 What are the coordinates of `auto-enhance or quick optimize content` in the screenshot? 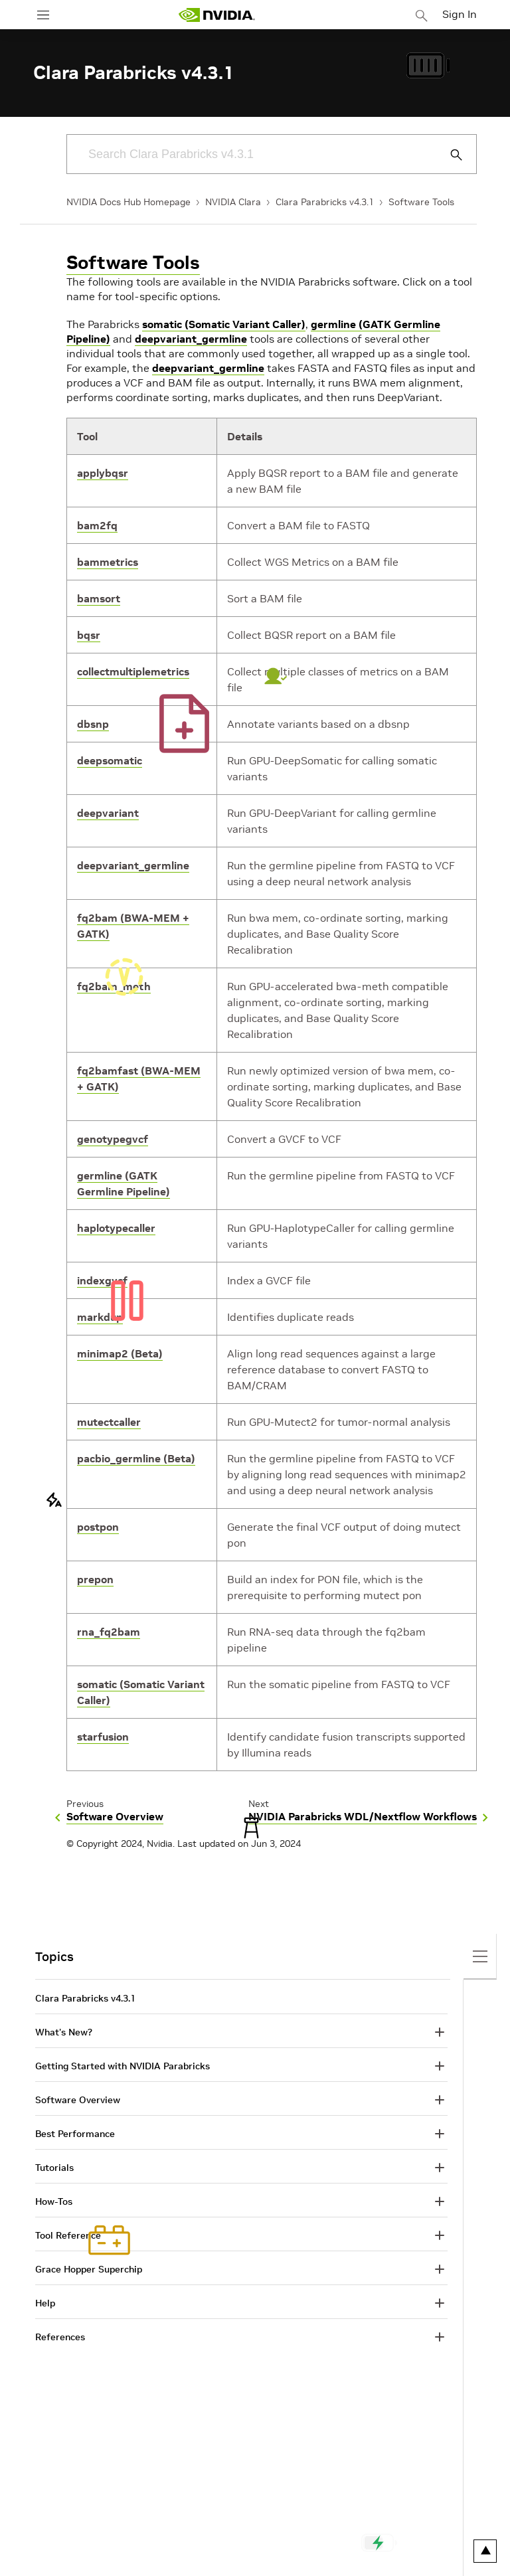 It's located at (54, 1500).